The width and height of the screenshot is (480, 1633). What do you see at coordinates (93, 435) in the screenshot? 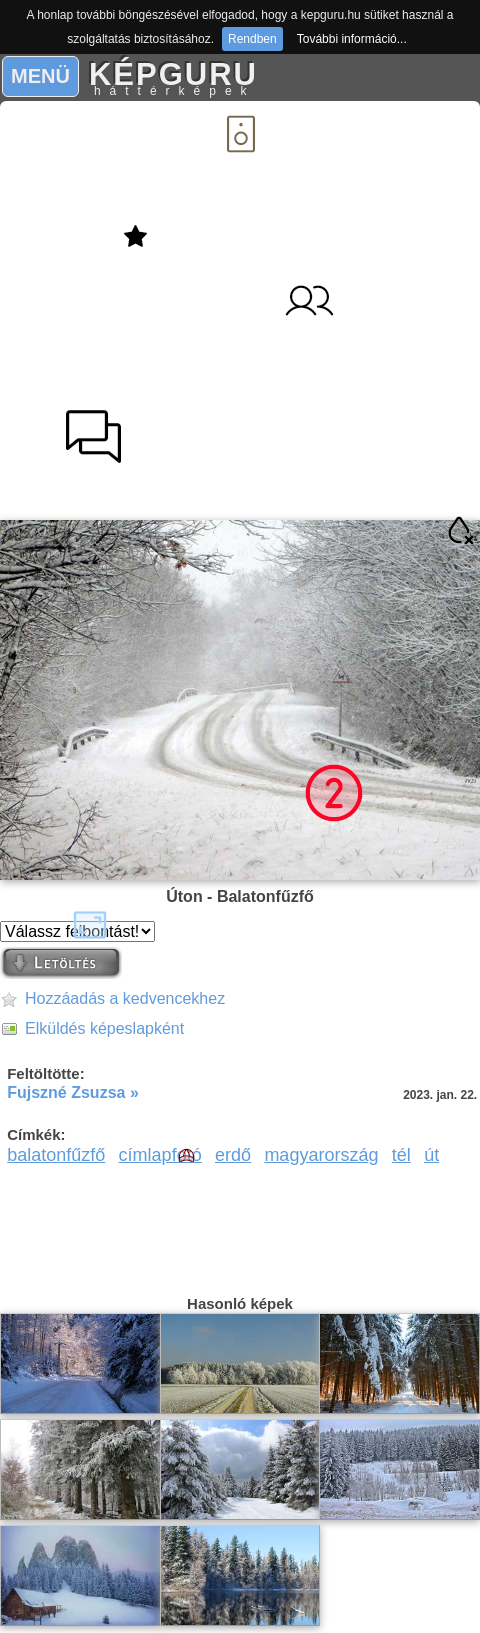
I see `open your conversations` at bounding box center [93, 435].